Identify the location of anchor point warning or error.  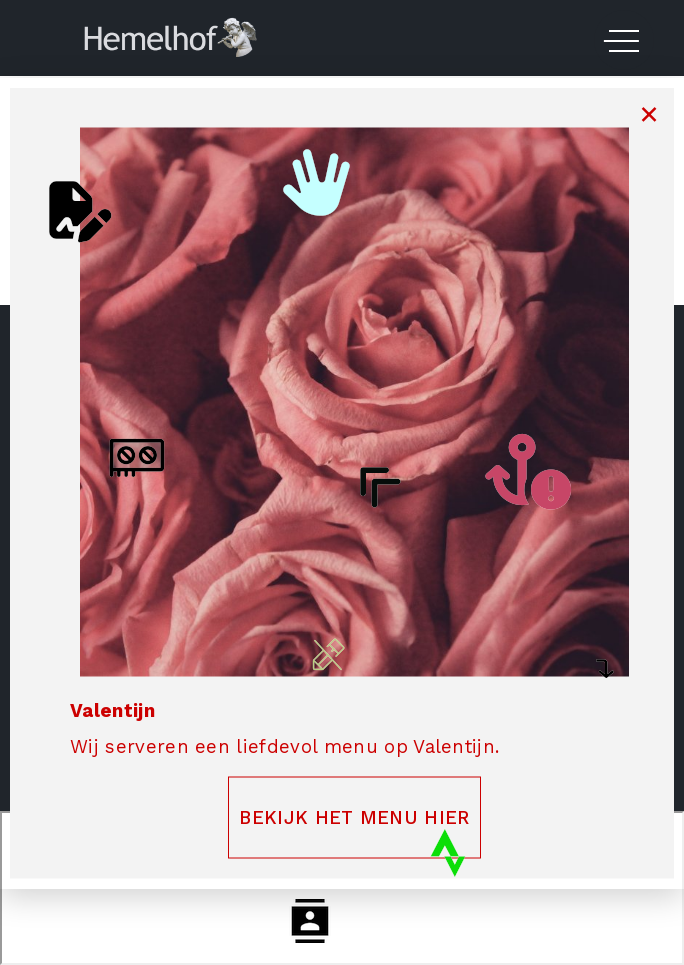
(526, 469).